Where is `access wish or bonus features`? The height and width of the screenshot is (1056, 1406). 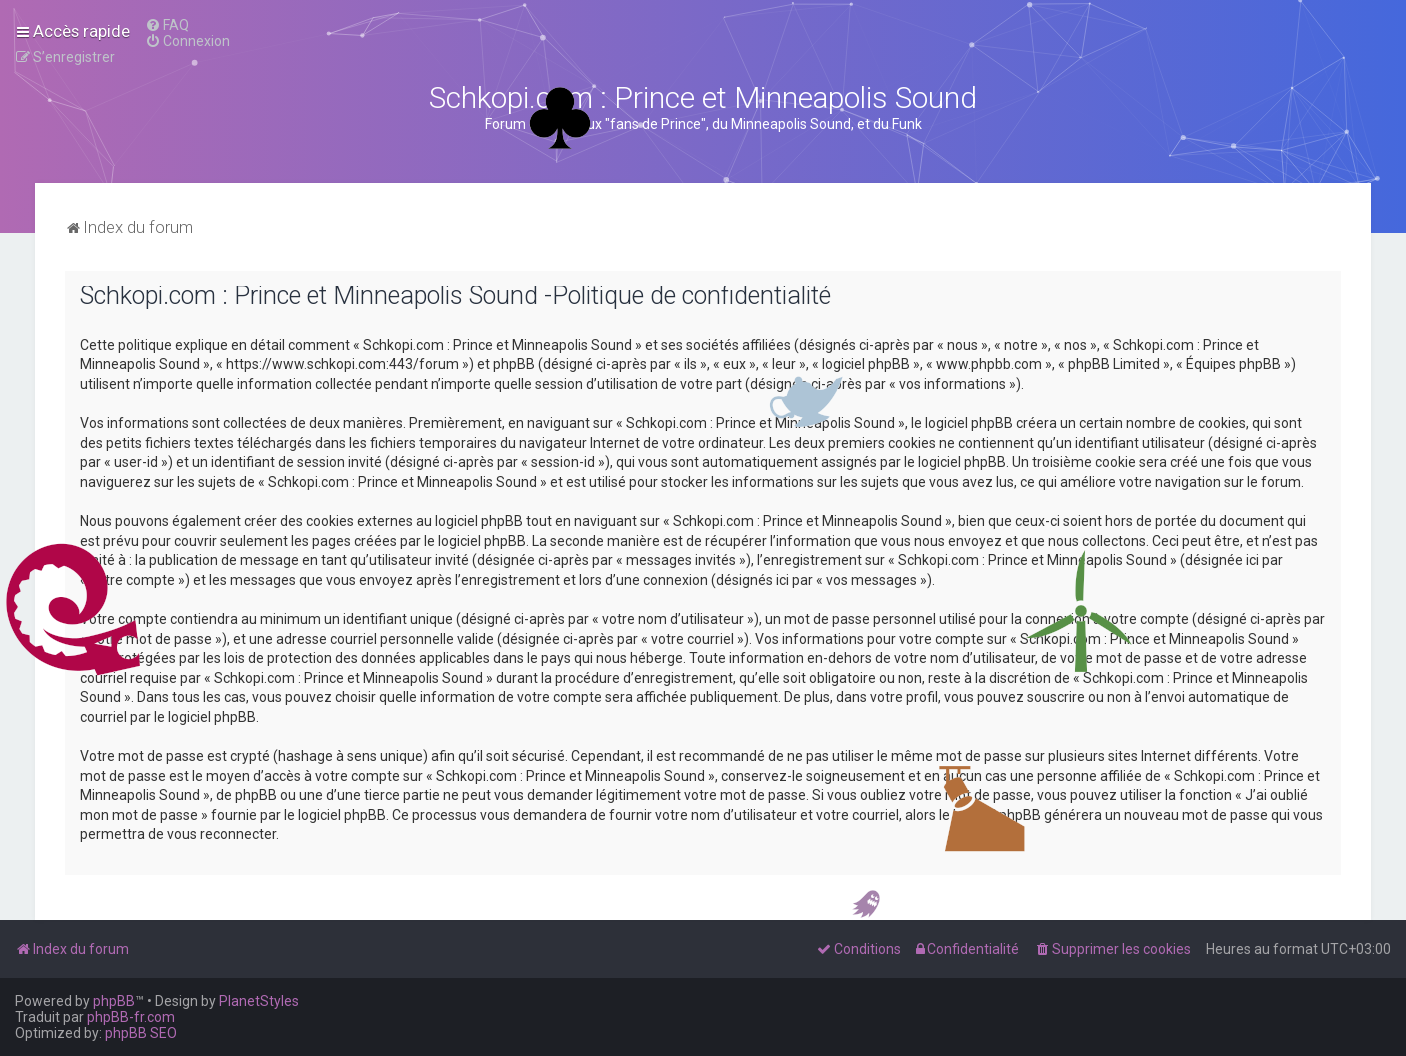
access wish or bonus features is located at coordinates (806, 402).